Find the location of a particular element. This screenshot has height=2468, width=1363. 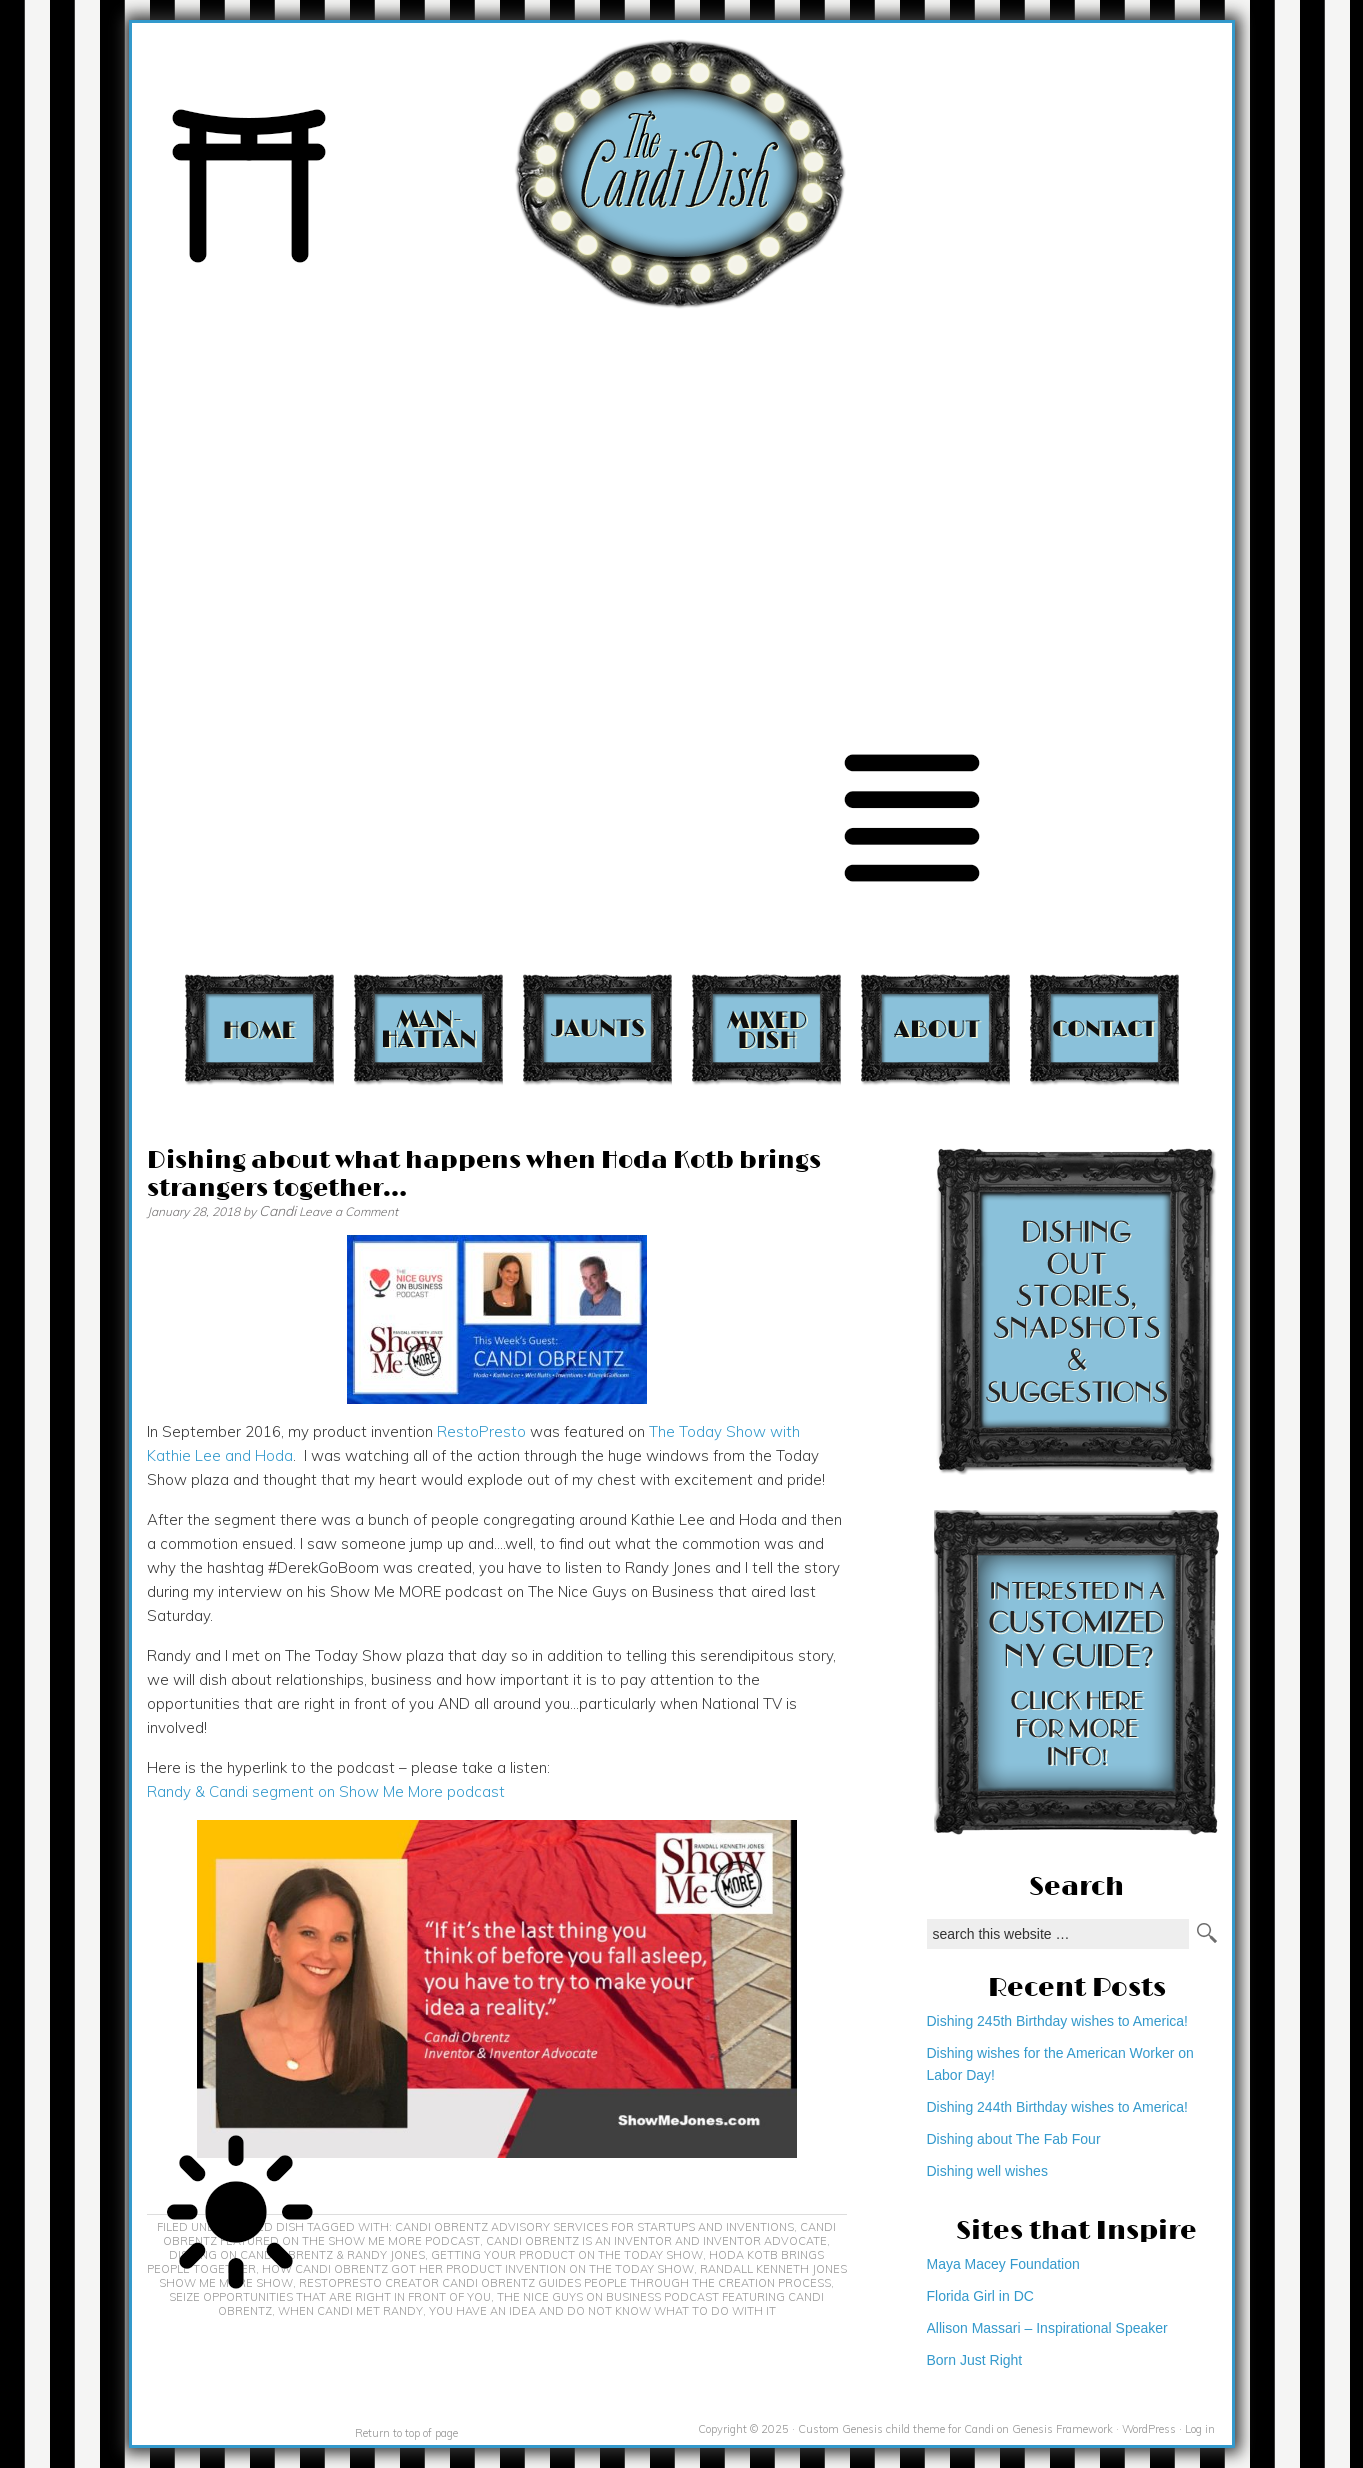

increase screen brightness is located at coordinates (236, 2212).